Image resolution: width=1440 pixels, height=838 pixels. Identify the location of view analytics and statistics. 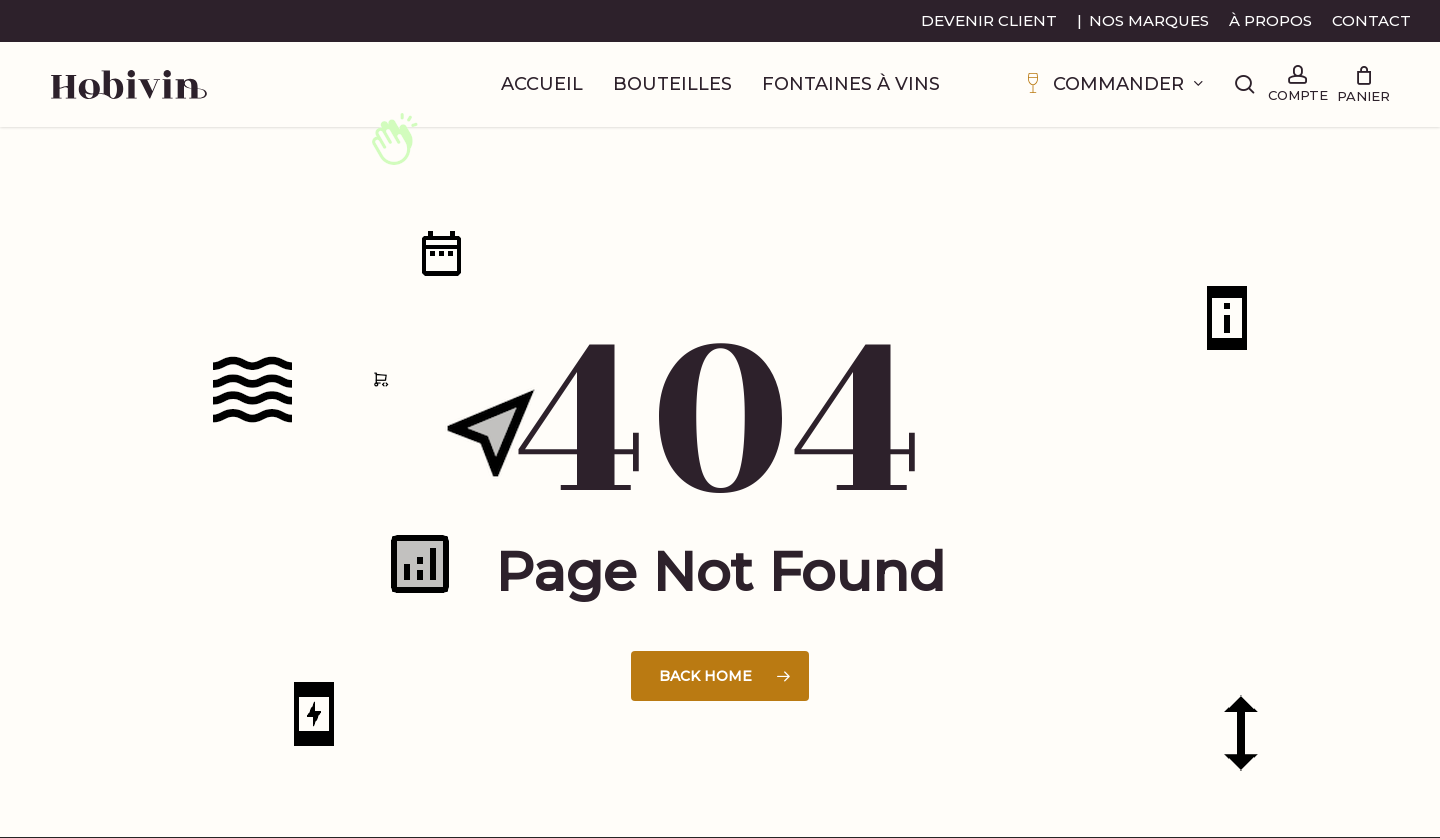
(420, 564).